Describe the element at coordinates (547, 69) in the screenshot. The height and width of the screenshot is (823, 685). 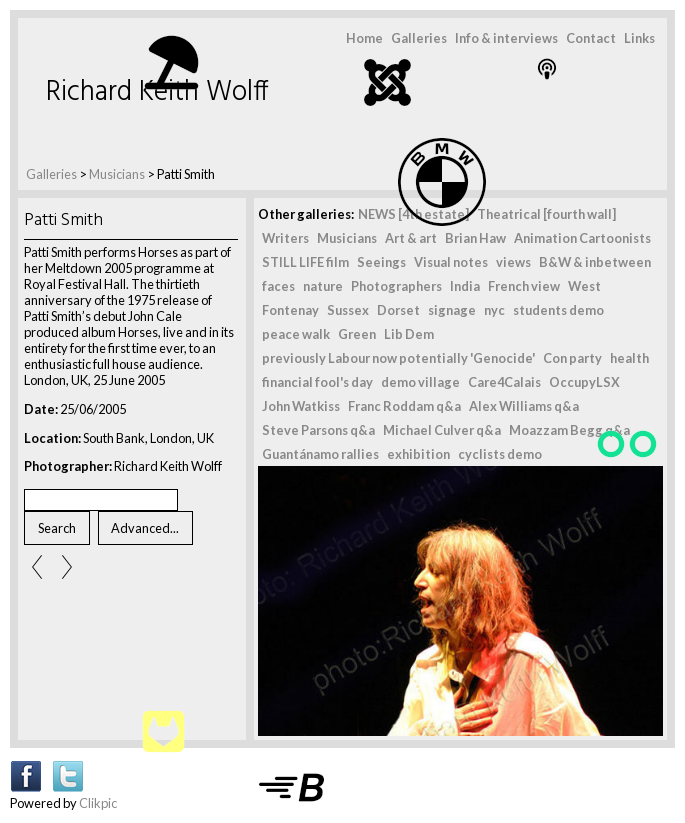
I see `access podcast library` at that location.